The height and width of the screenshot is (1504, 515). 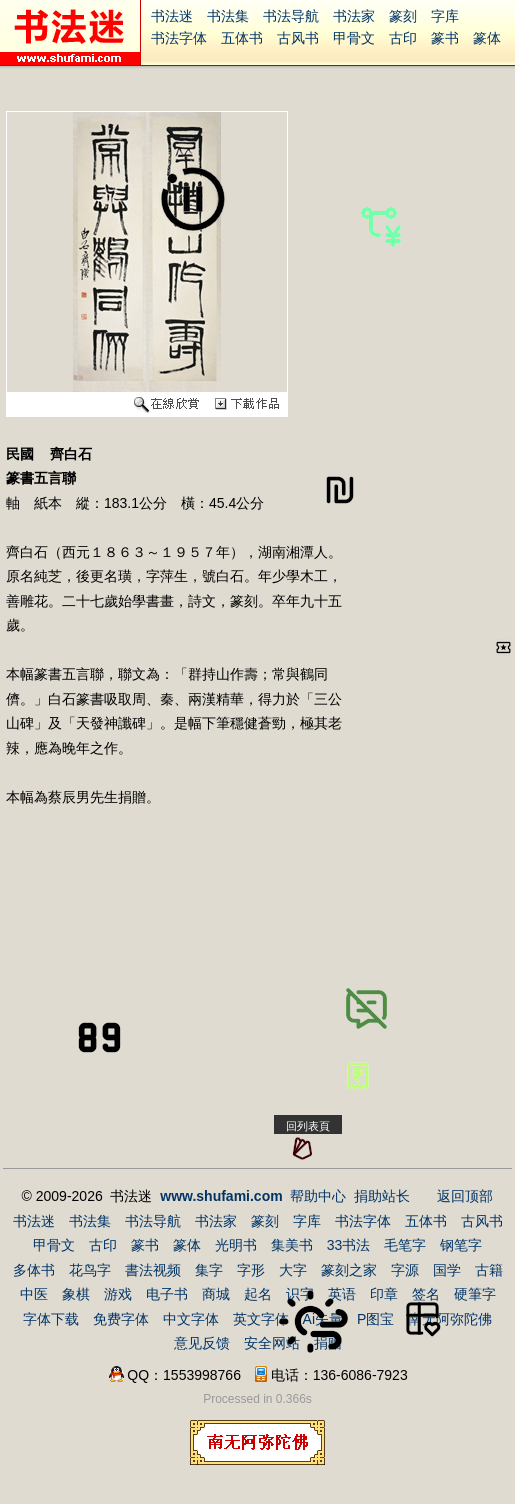 What do you see at coordinates (193, 199) in the screenshot?
I see `motion photo playback is paused` at bounding box center [193, 199].